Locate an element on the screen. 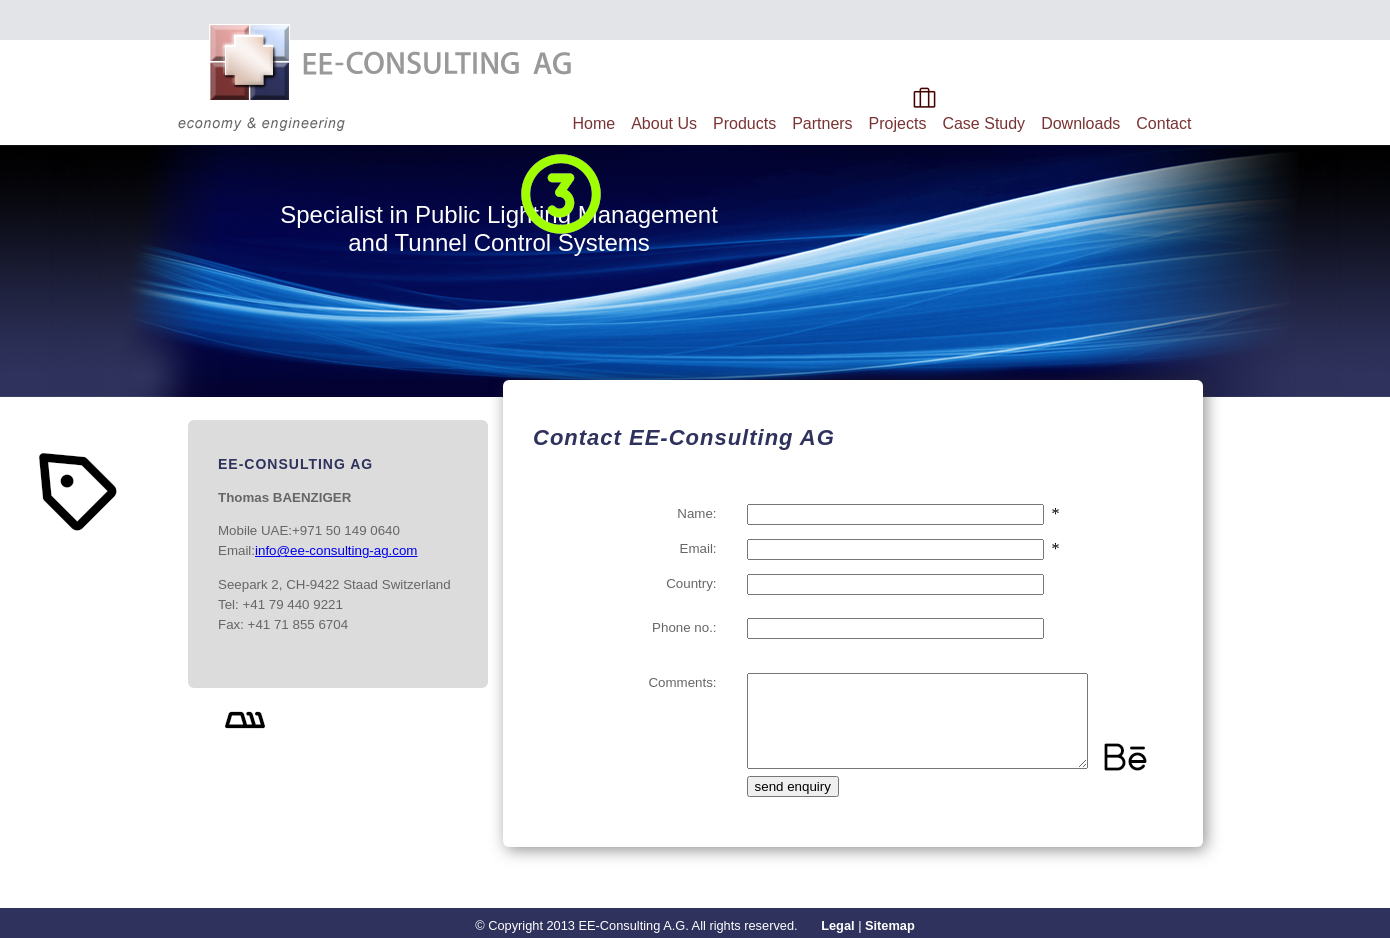  indicates step three in a multi-step process is located at coordinates (561, 194).